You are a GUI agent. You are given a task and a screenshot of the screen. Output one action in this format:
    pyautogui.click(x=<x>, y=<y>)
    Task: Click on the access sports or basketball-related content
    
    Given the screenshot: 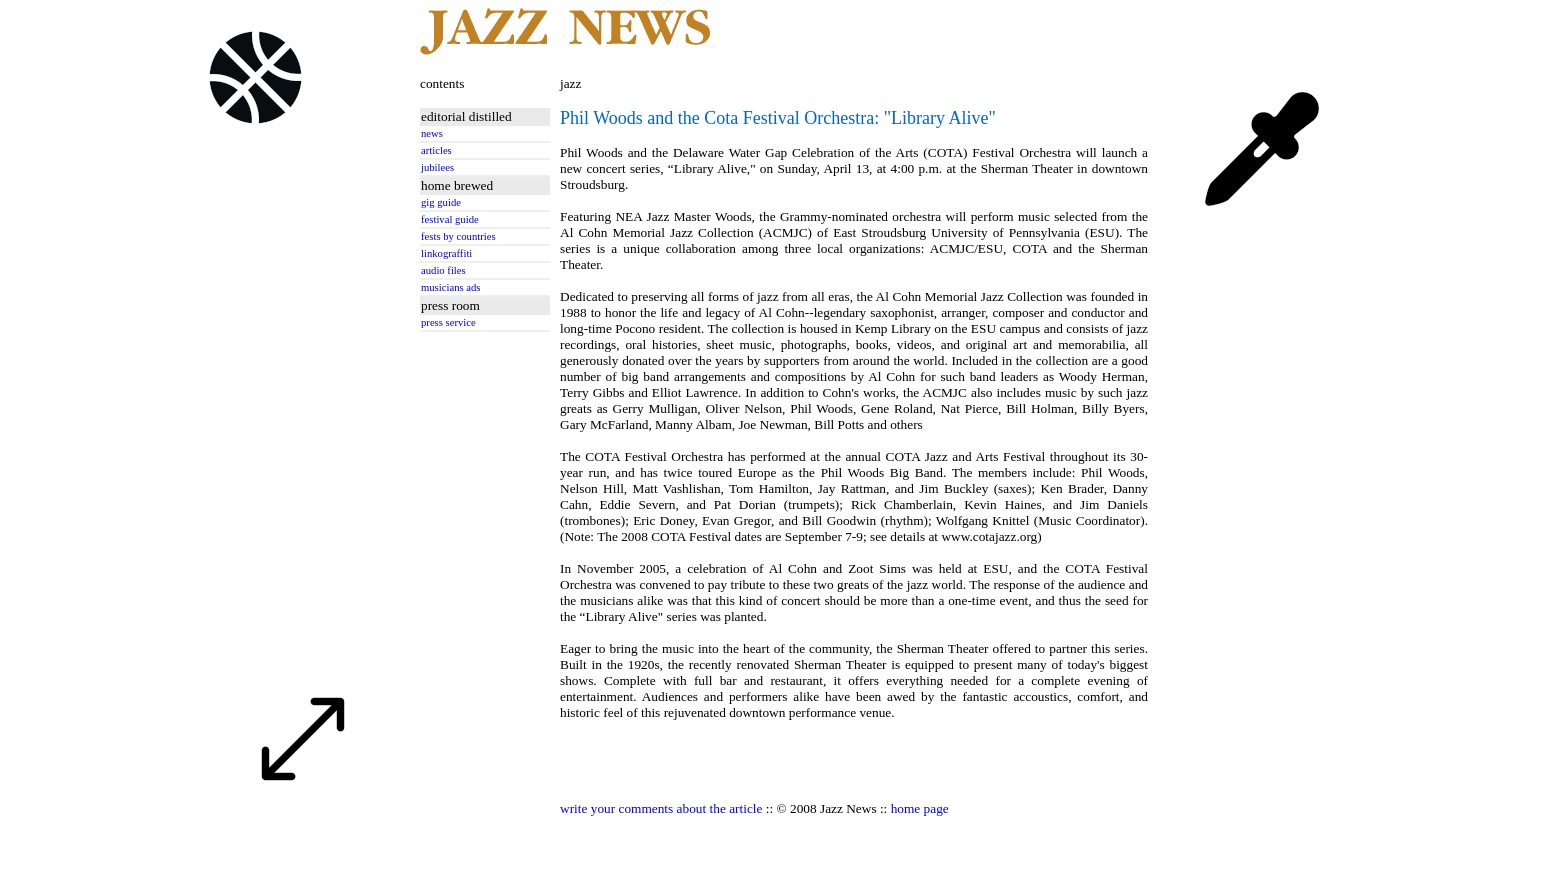 What is the action you would take?
    pyautogui.click(x=255, y=77)
    